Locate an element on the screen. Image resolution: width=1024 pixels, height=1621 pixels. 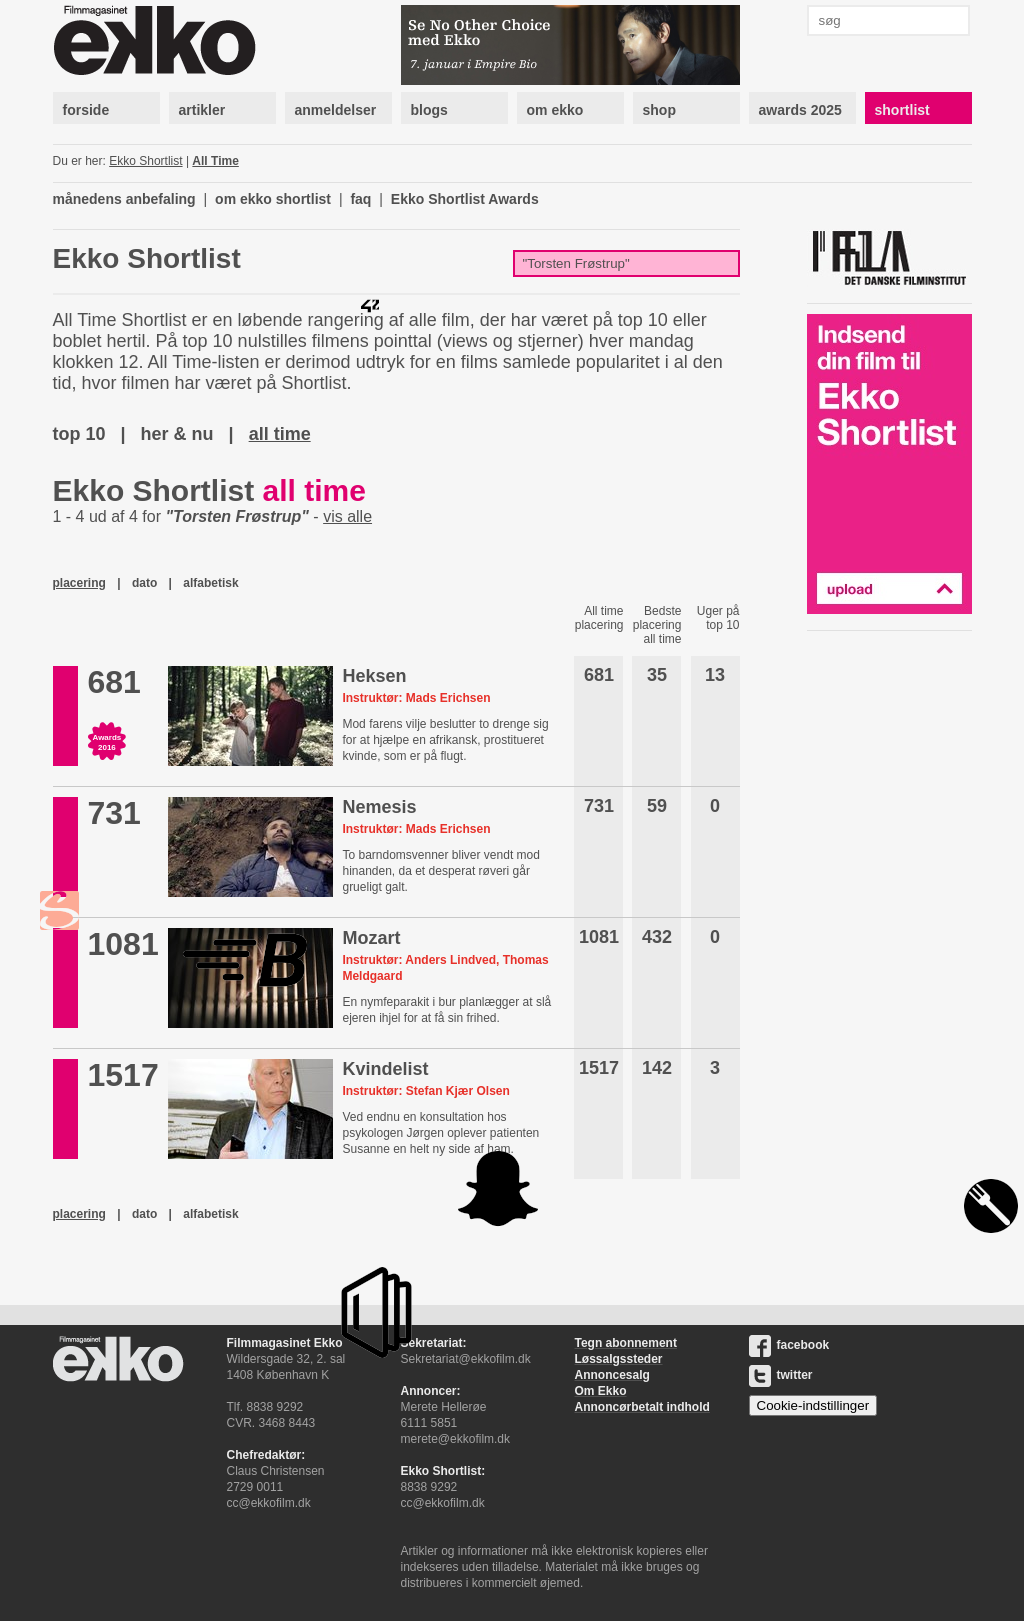
open Snapchat app is located at coordinates (498, 1187).